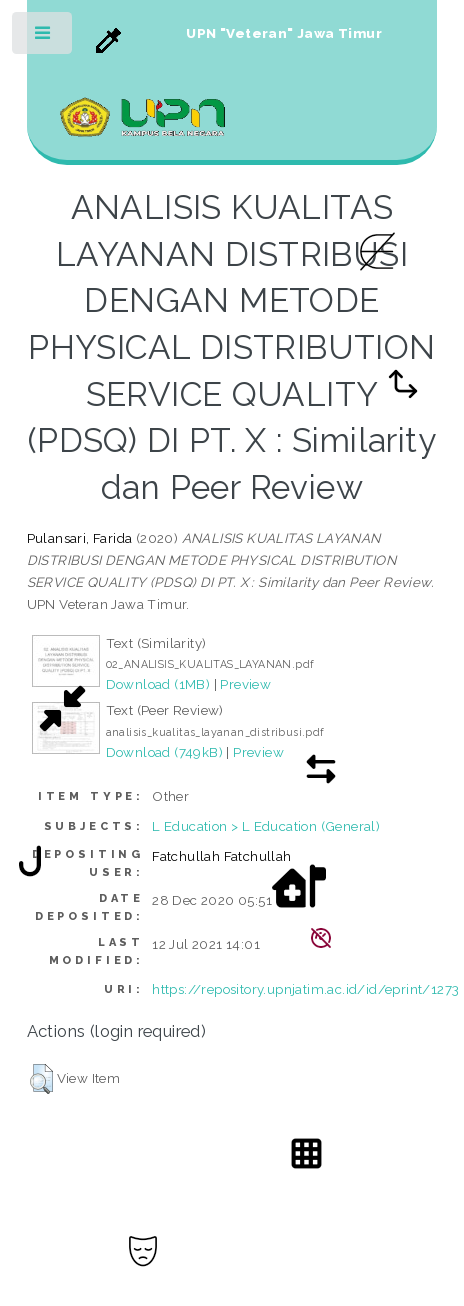 The width and height of the screenshot is (464, 1306). What do you see at coordinates (108, 40) in the screenshot?
I see `pick a color from the image using the eyedropper tool` at bounding box center [108, 40].